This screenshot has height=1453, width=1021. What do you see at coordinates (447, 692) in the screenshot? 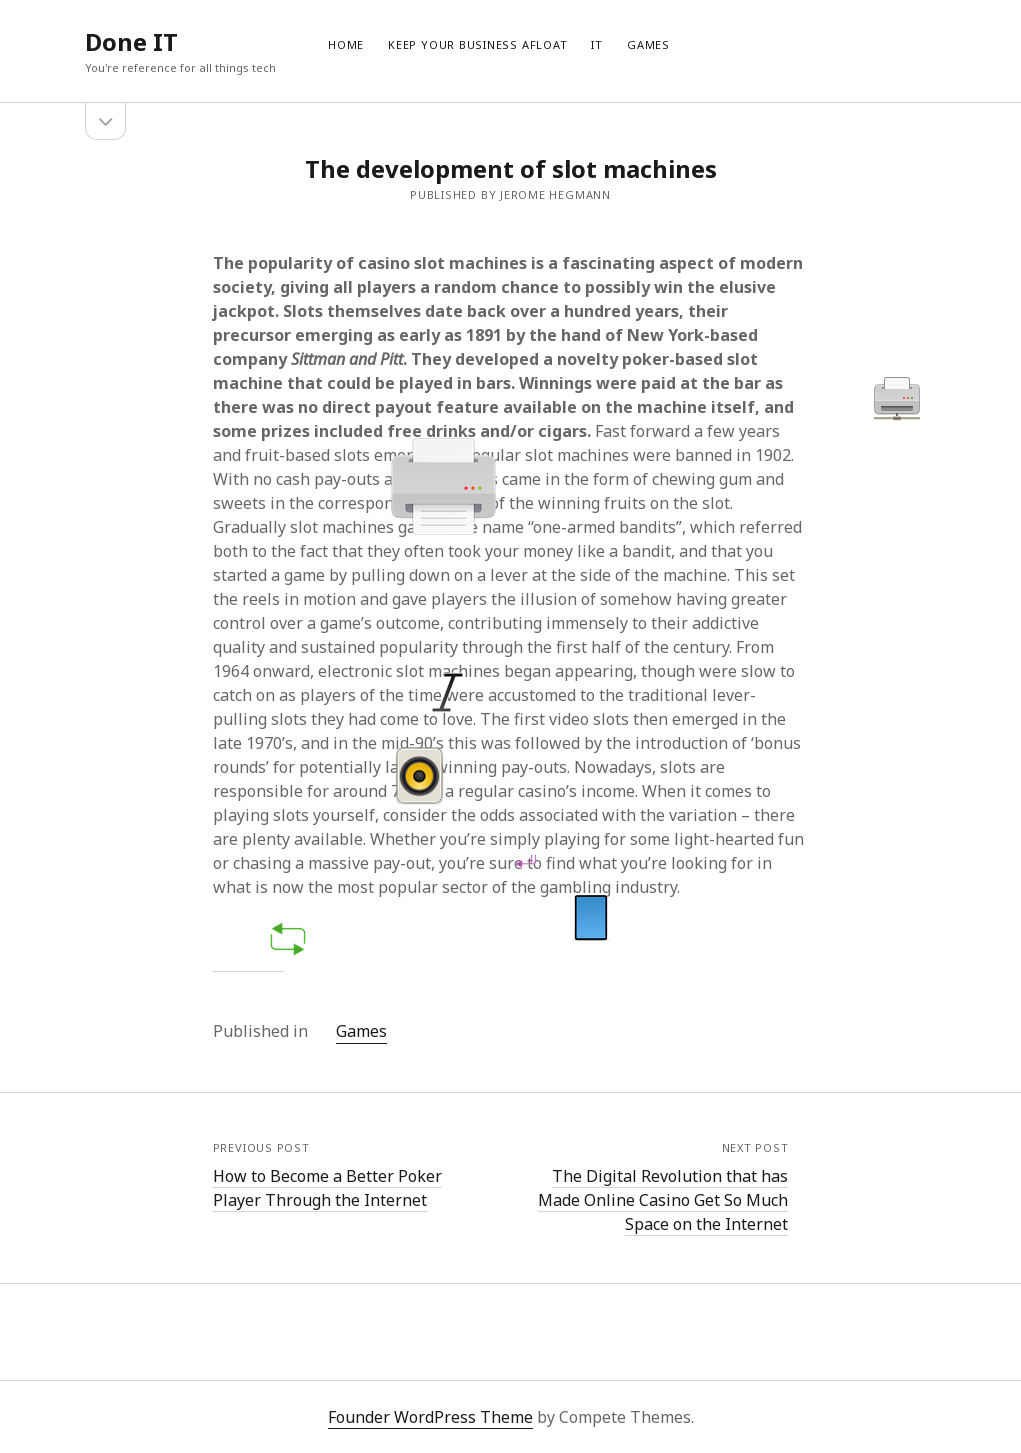
I see `apply italic formatting to selected text` at bounding box center [447, 692].